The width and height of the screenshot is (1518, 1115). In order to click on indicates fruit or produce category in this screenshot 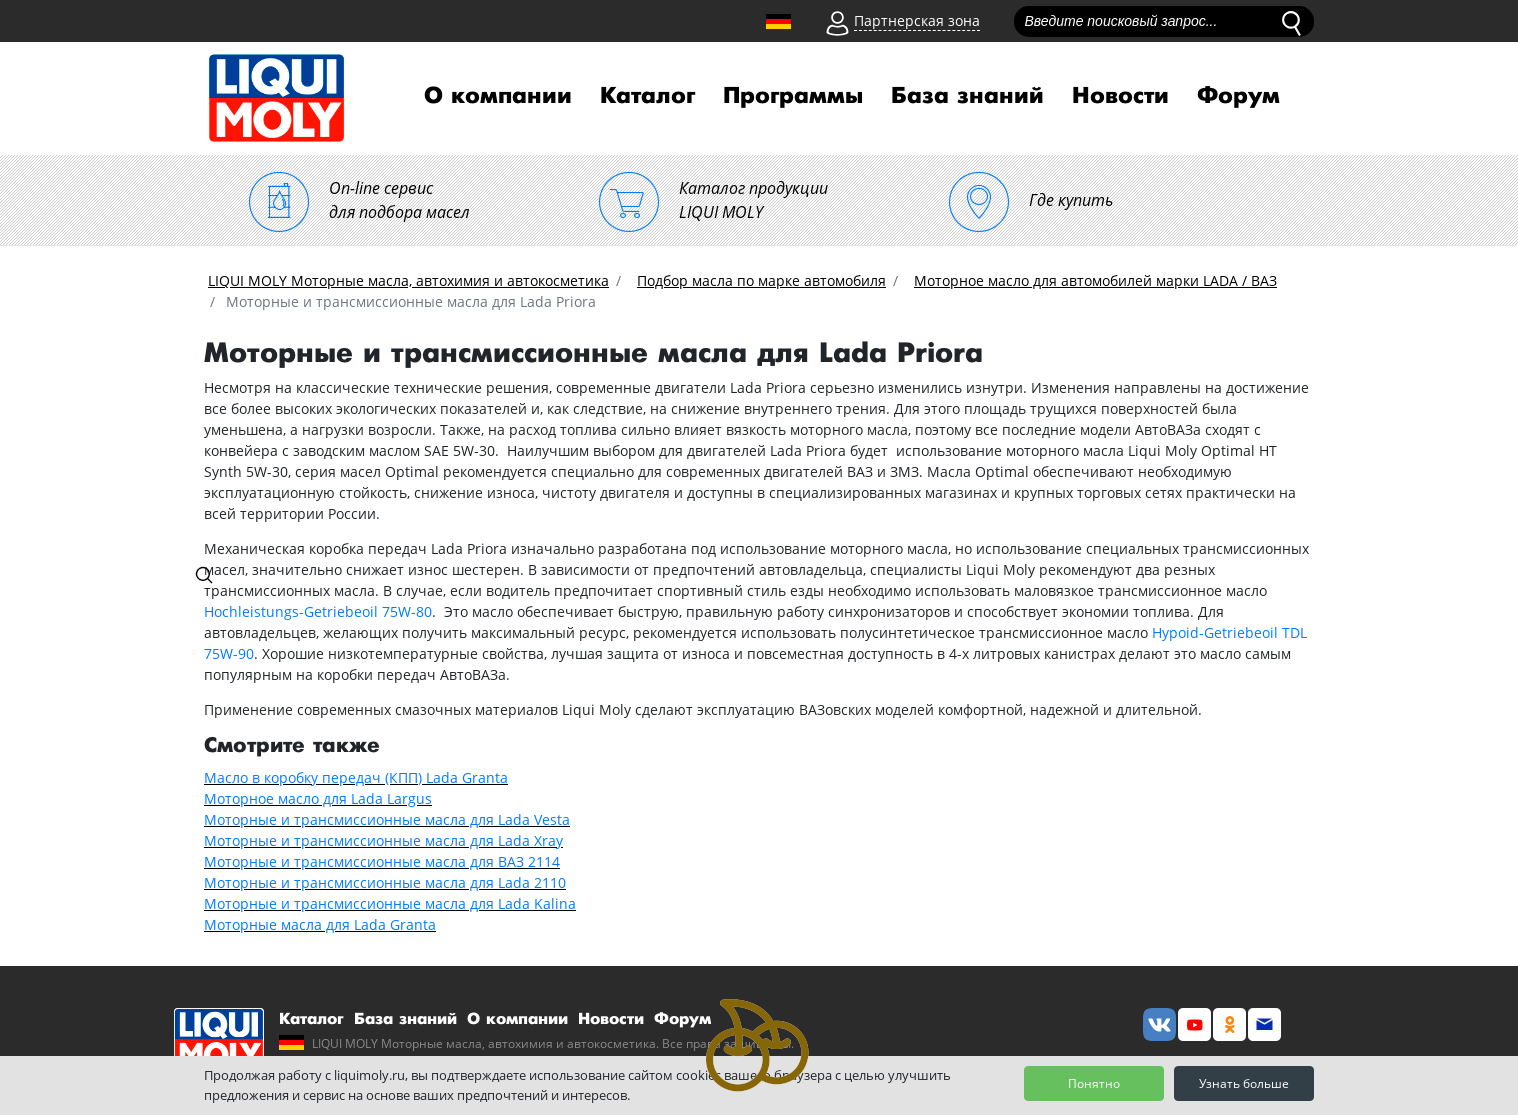, I will do `click(755, 1045)`.